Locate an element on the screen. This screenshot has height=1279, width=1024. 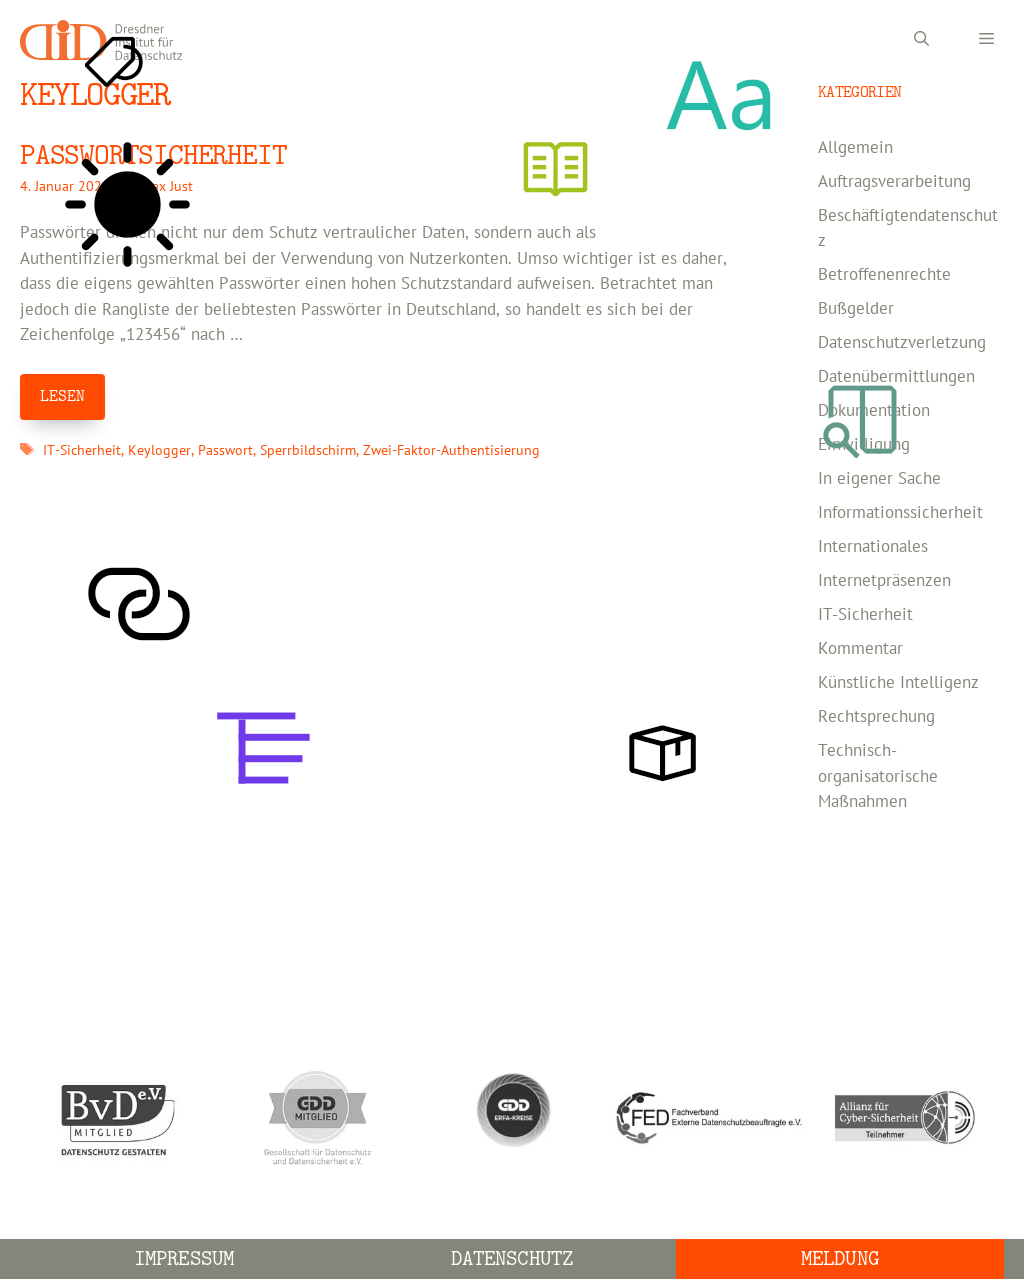
add or manage tags for a file is located at coordinates (112, 60).